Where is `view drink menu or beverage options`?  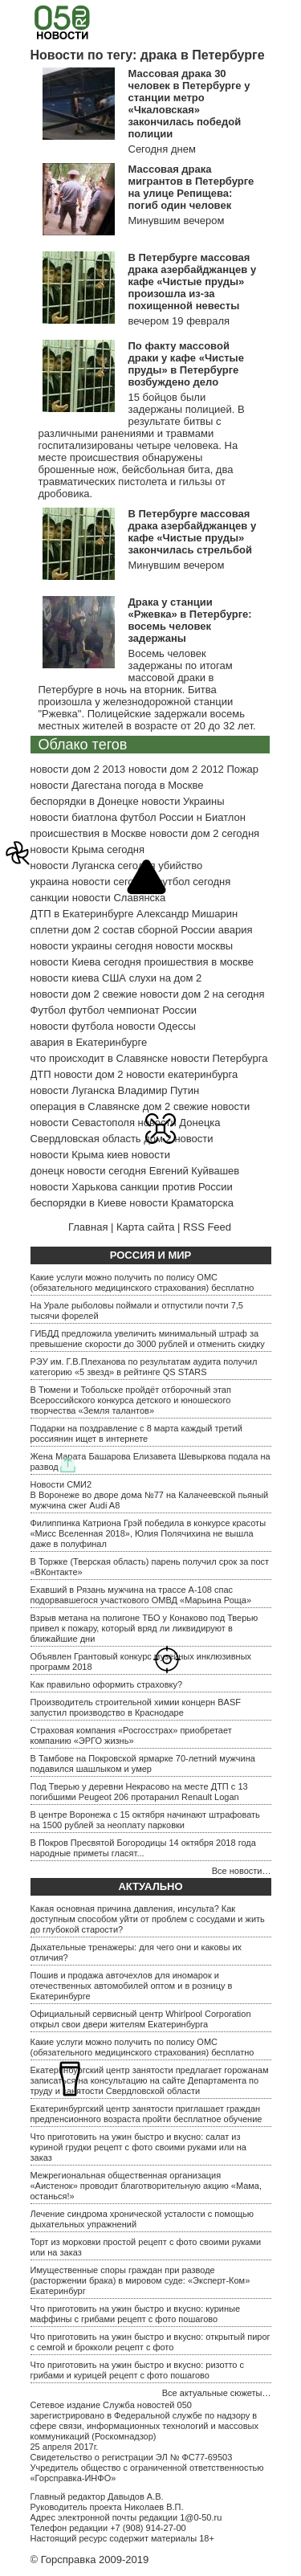 view drink menu or beverage options is located at coordinates (70, 2079).